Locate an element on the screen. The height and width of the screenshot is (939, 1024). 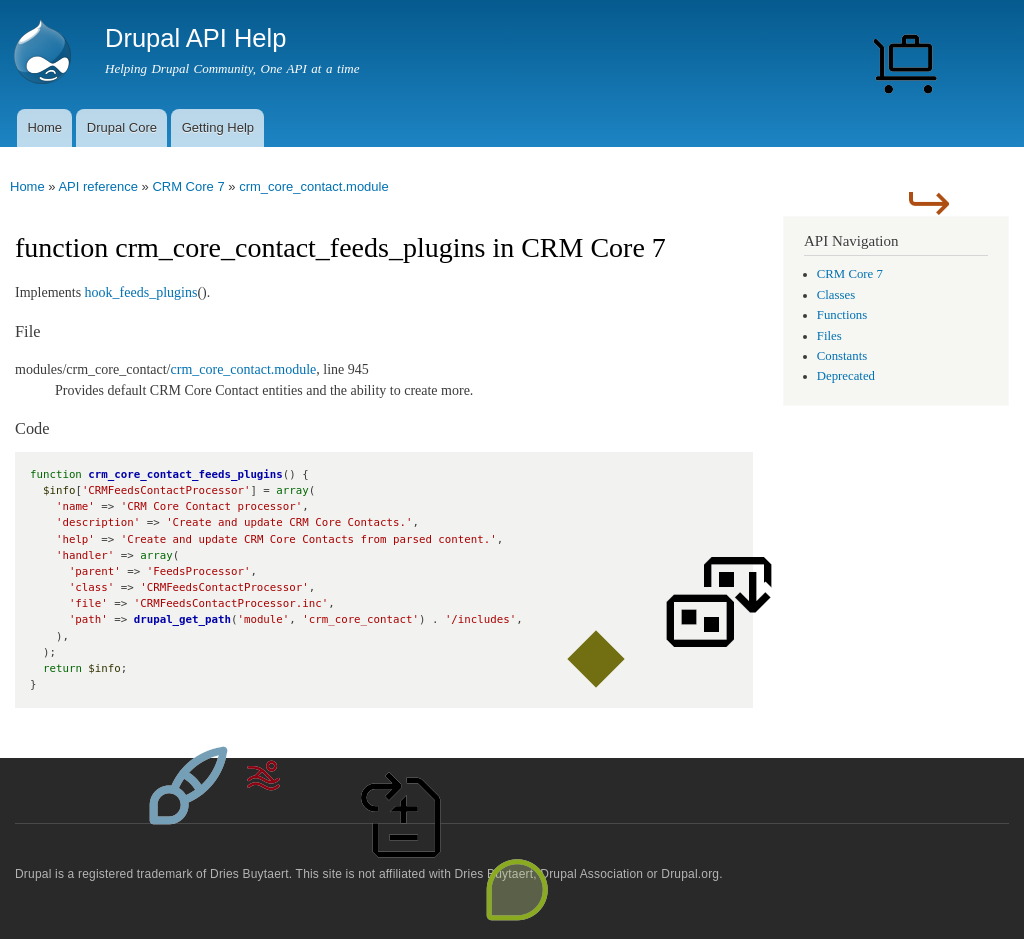
set a log breakpoint in code is located at coordinates (596, 659).